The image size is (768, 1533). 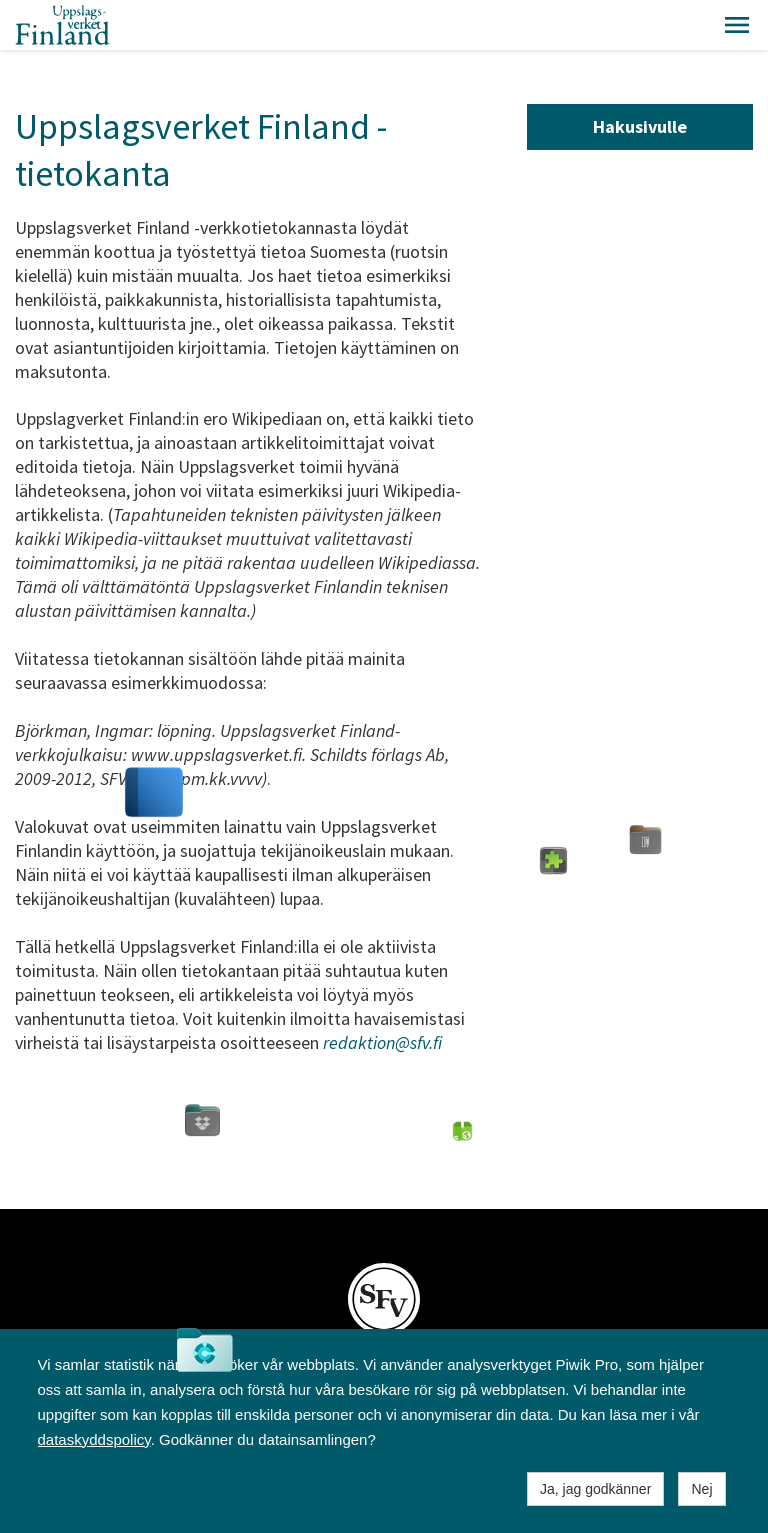 I want to click on open templates folder, so click(x=645, y=839).